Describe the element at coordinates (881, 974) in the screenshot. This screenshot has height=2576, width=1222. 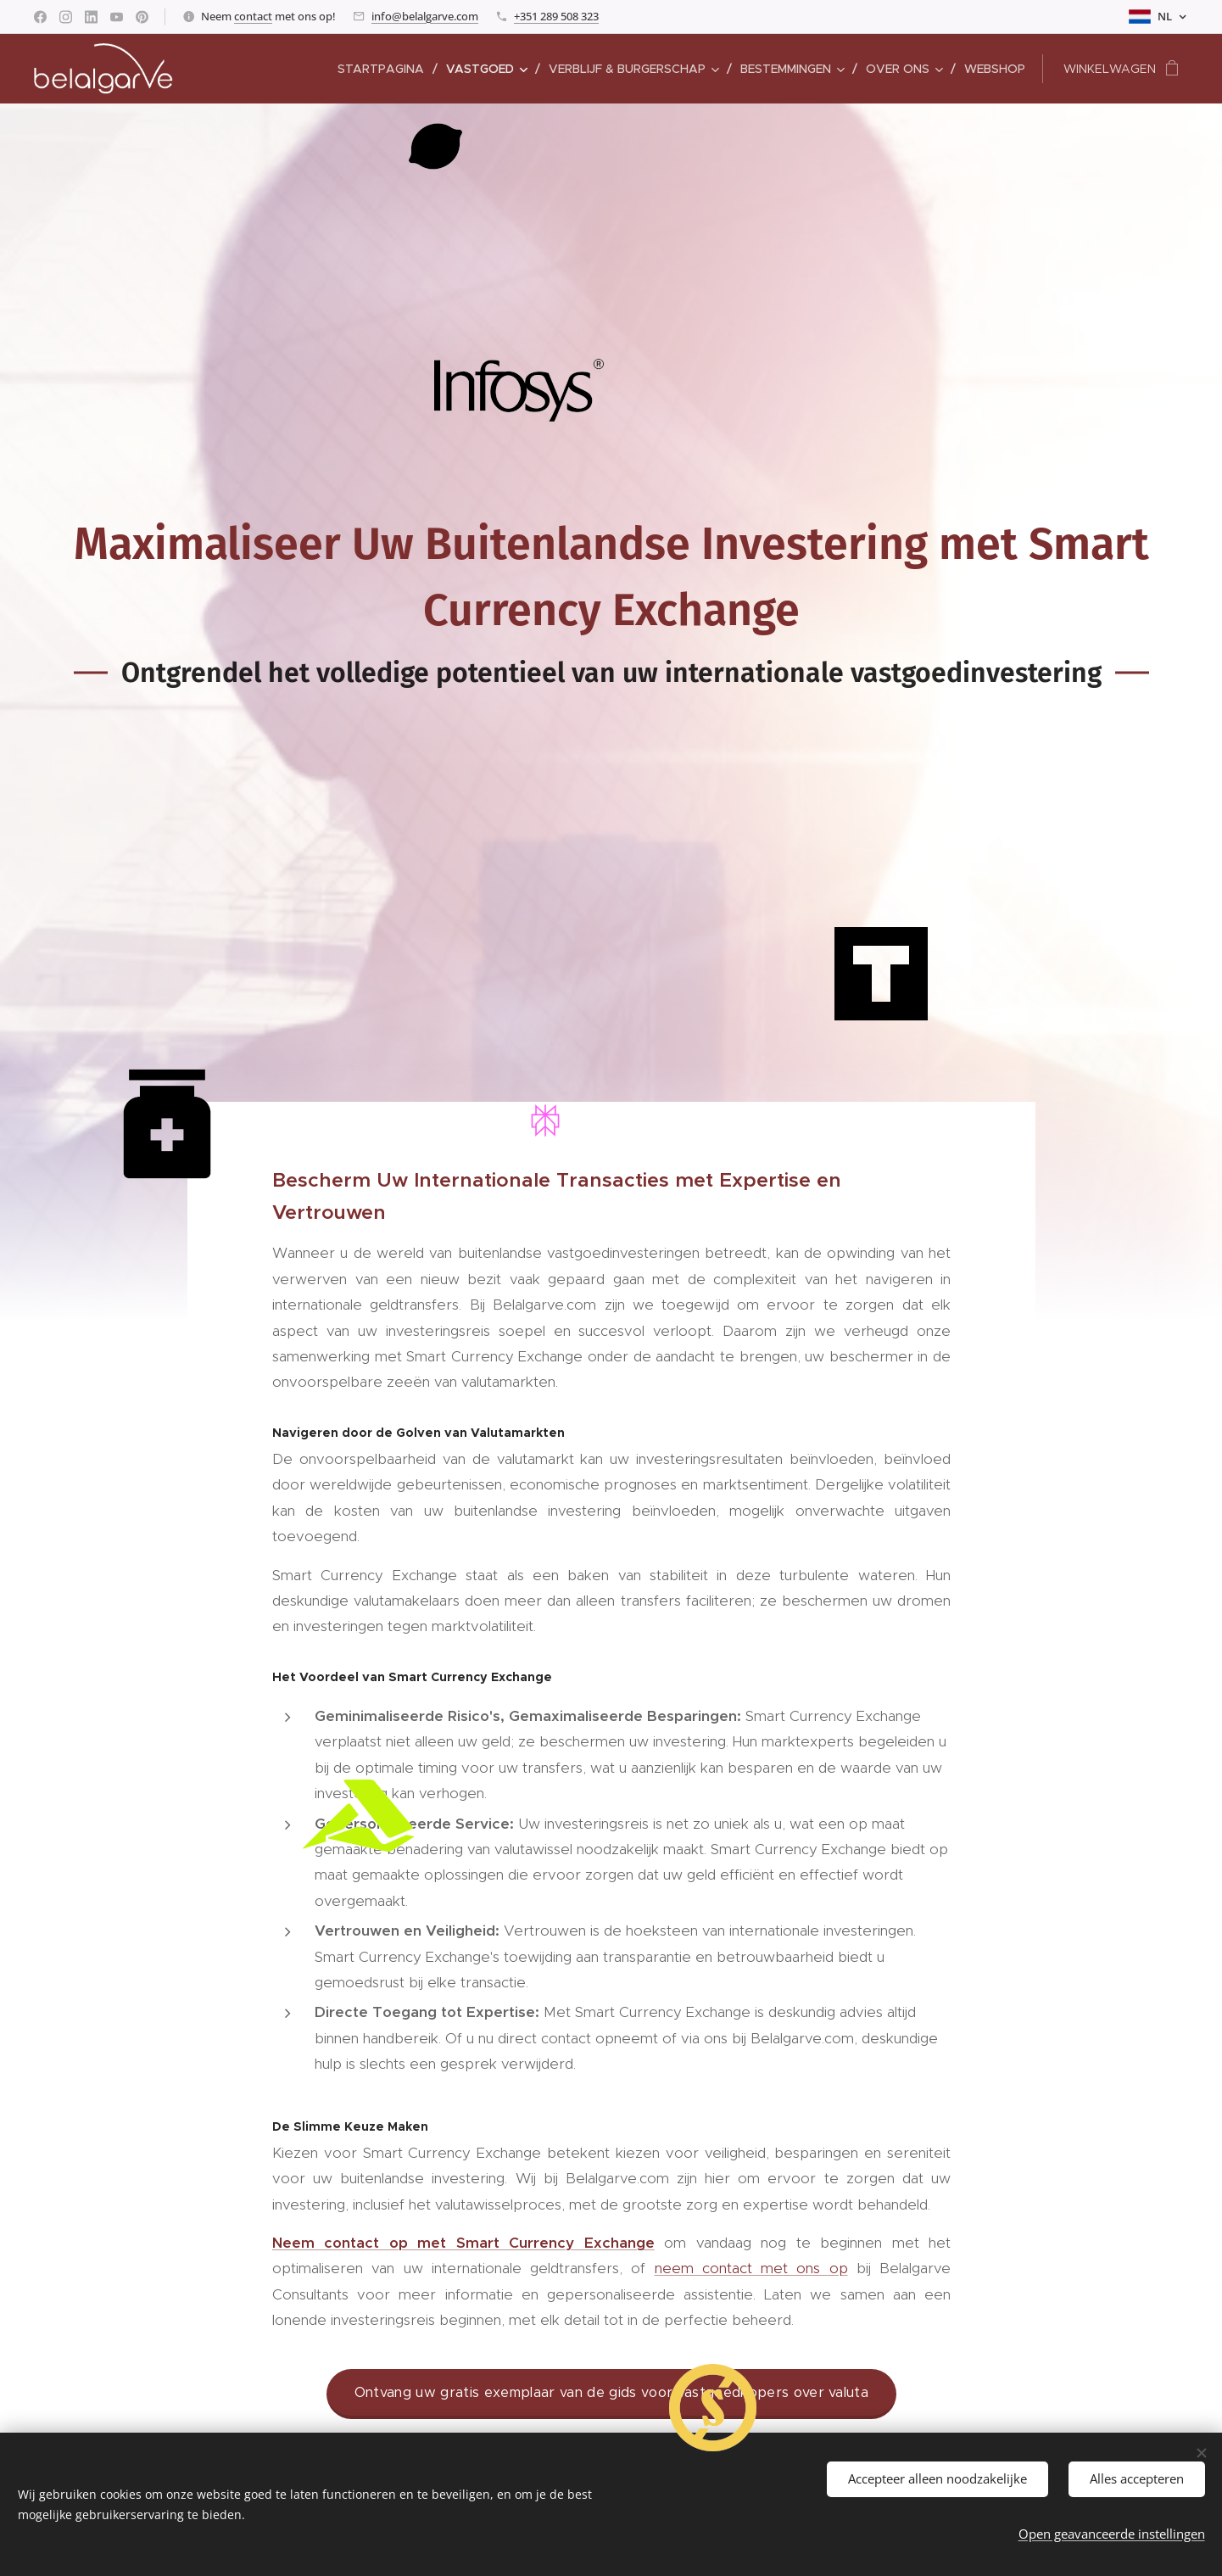
I see `open the TV Time app` at that location.